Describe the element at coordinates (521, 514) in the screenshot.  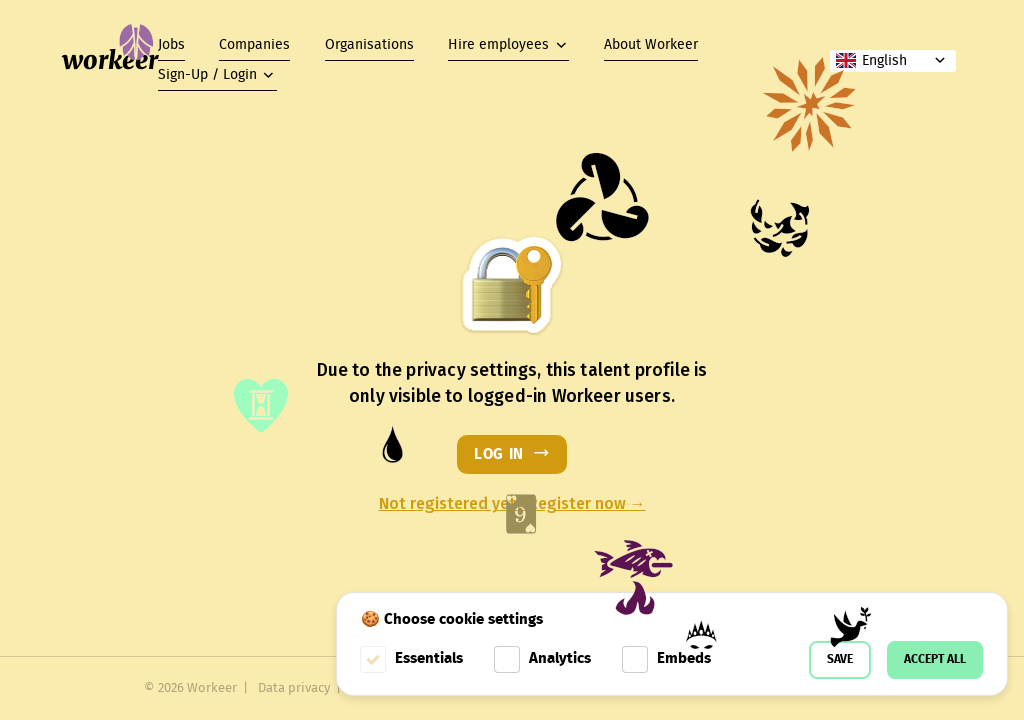
I see `nine of hearts playing card` at that location.